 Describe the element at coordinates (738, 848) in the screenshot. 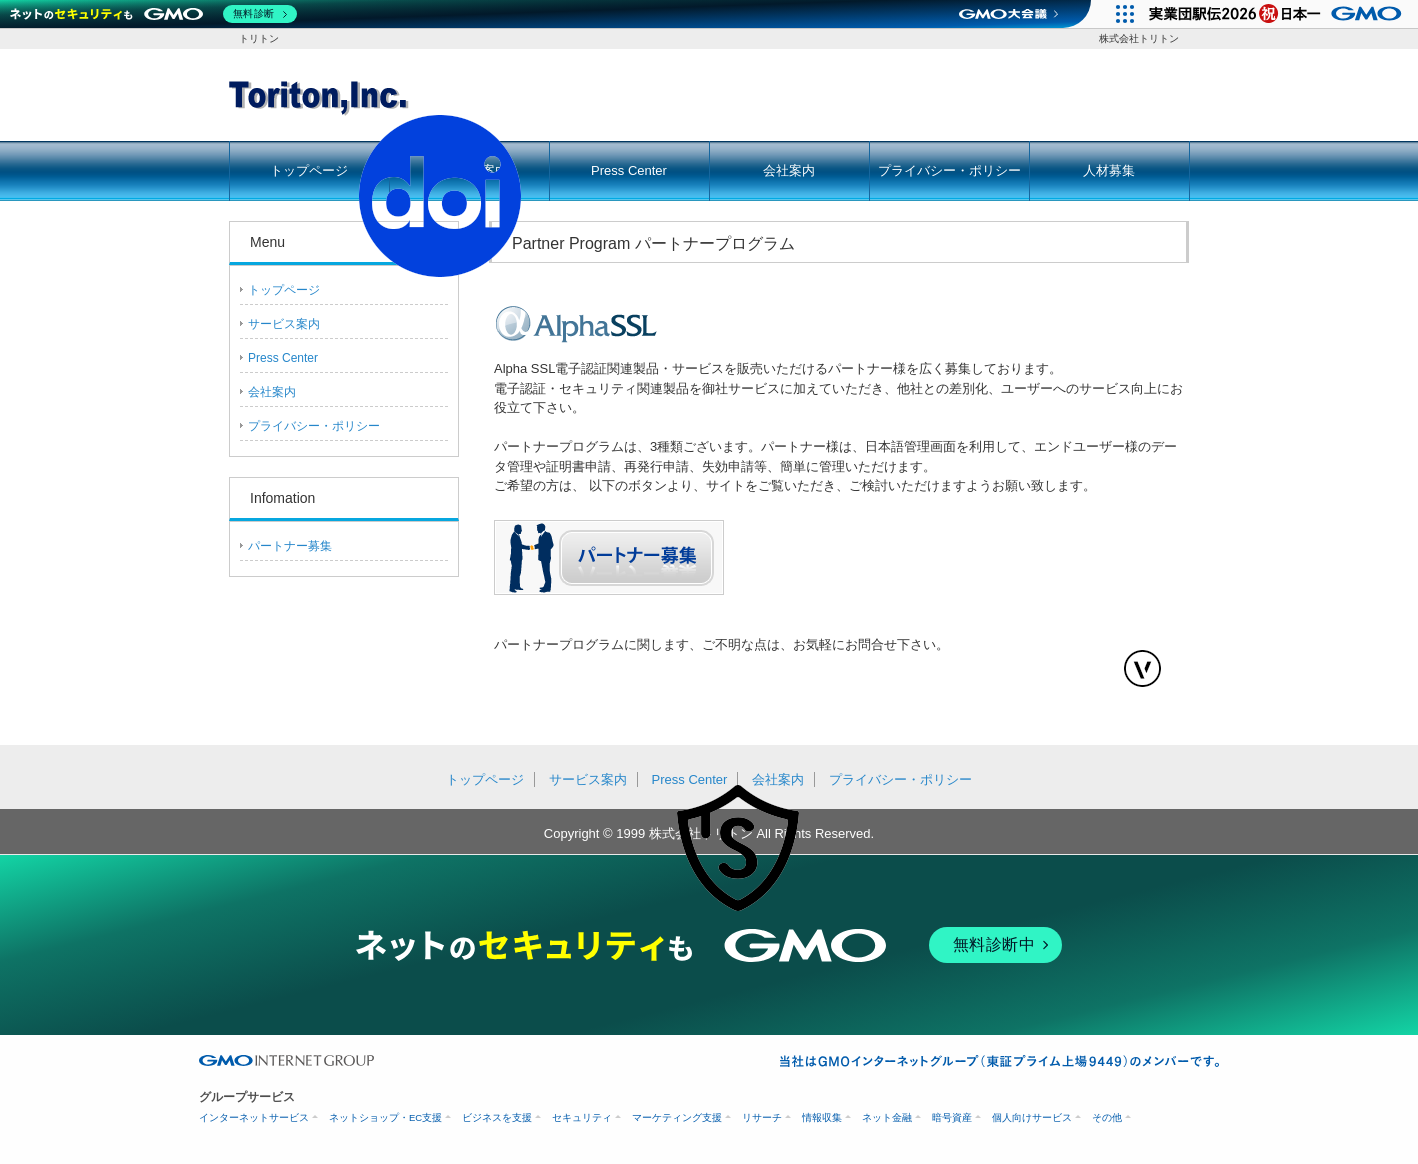

I see `songoda brand logo` at that location.